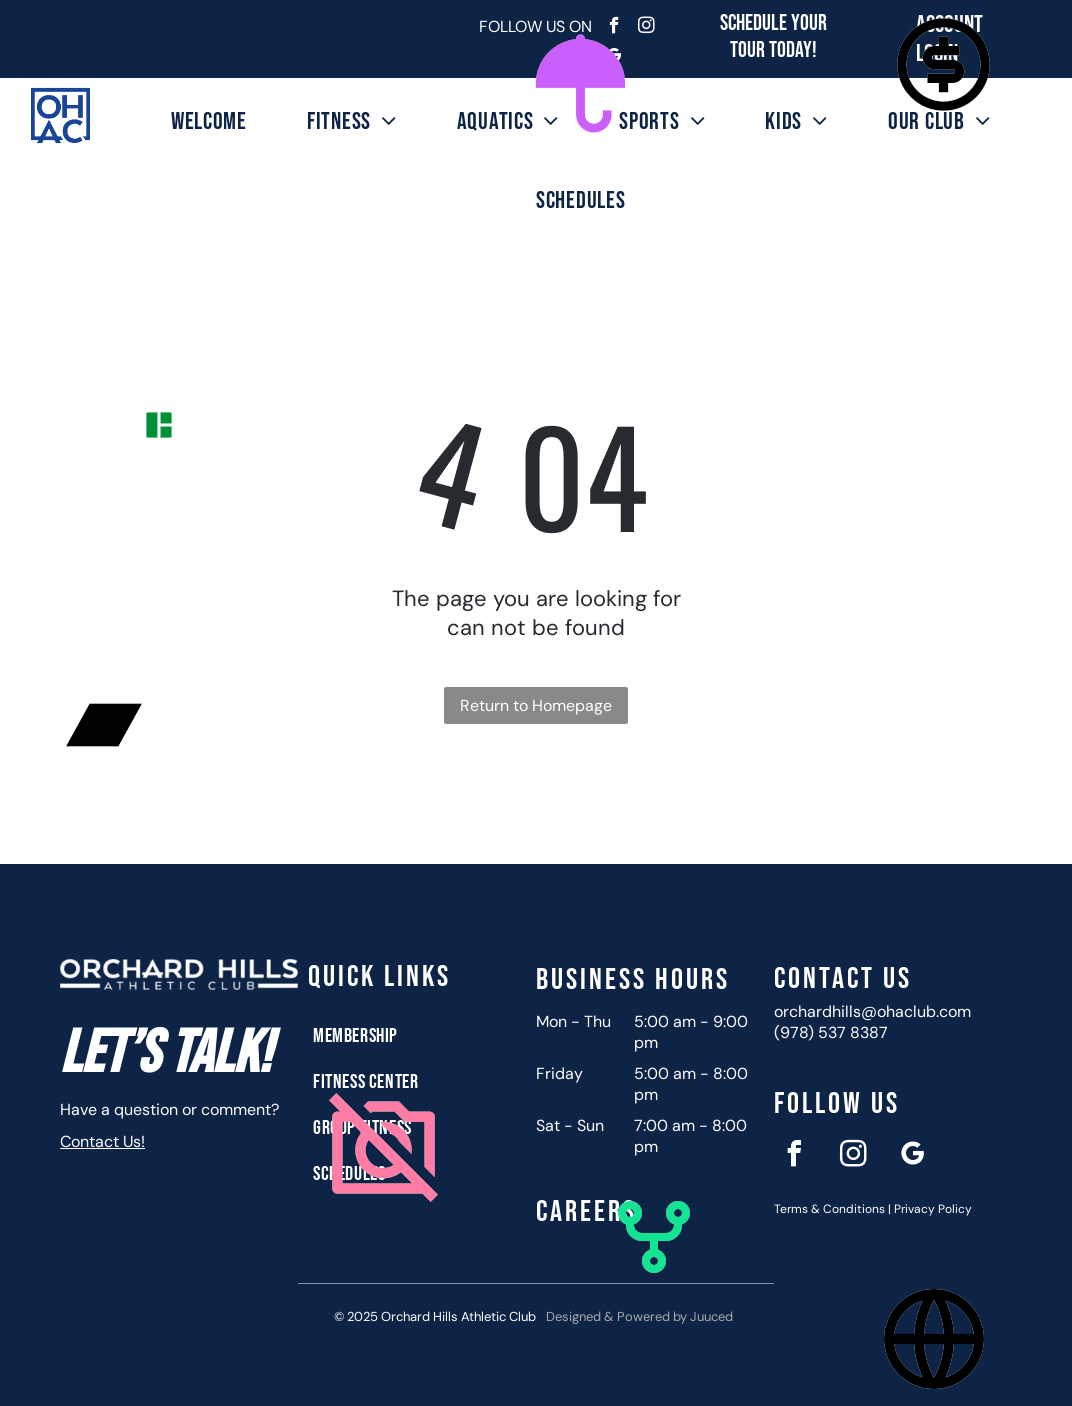 This screenshot has height=1406, width=1072. What do you see at coordinates (159, 425) in the screenshot?
I see `switch to grid layout view` at bounding box center [159, 425].